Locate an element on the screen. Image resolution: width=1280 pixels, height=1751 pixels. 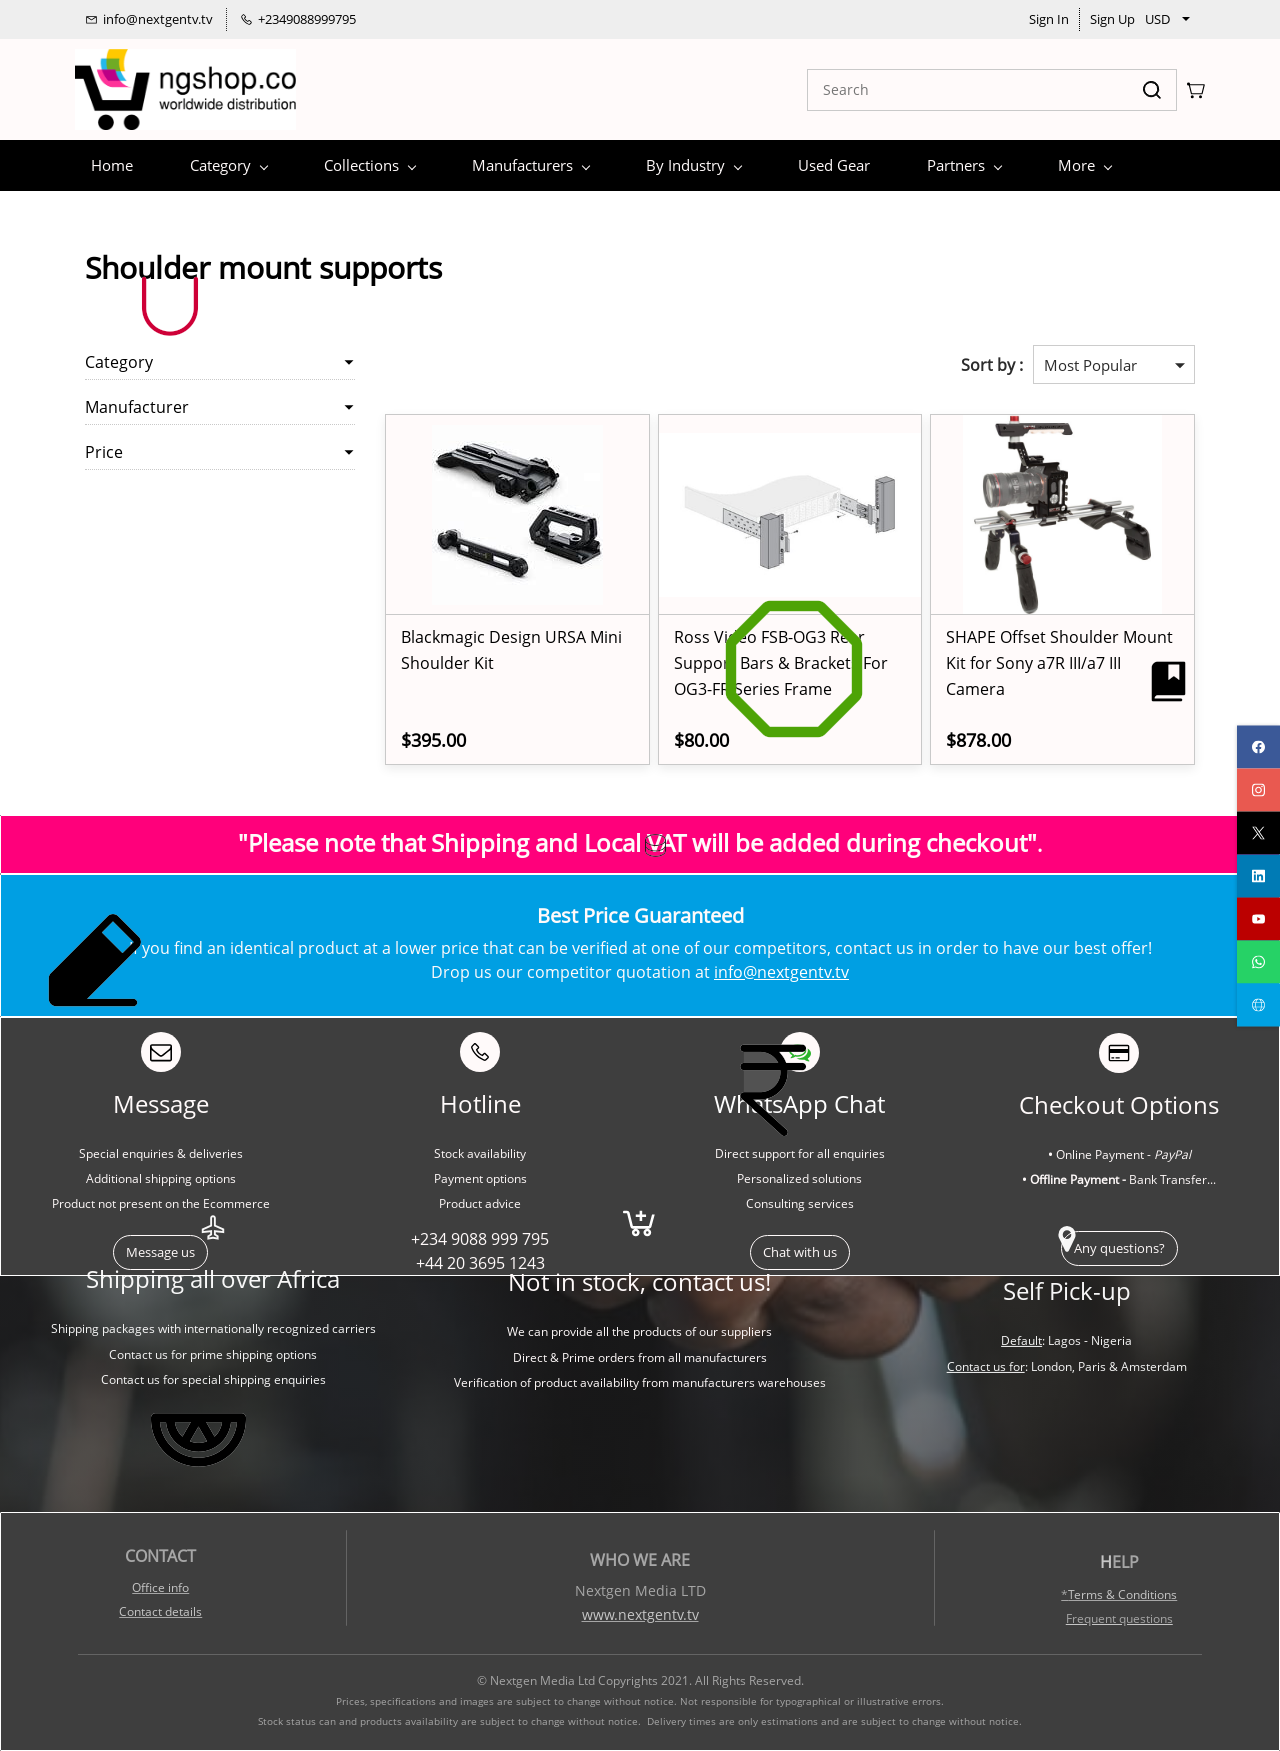
perform a union operation on selected shapes is located at coordinates (170, 302).